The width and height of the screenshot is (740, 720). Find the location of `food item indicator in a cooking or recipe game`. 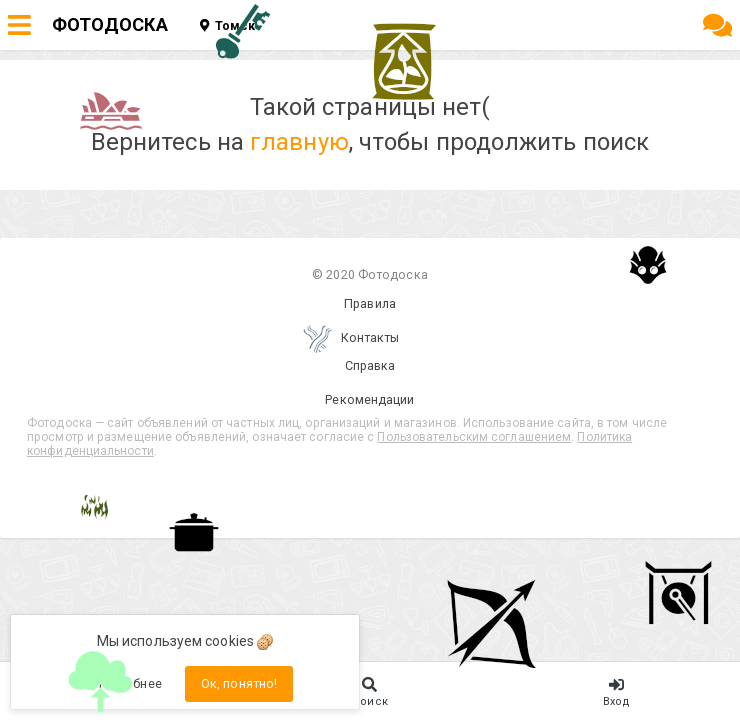

food item indicator in a cooking or recipe game is located at coordinates (318, 339).